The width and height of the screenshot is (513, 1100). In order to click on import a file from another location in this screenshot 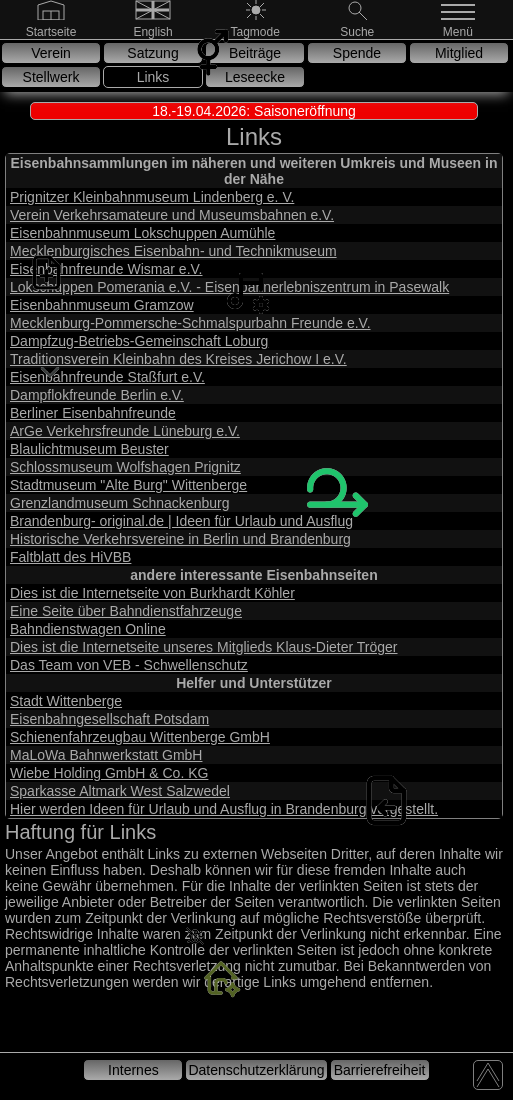, I will do `click(386, 800)`.